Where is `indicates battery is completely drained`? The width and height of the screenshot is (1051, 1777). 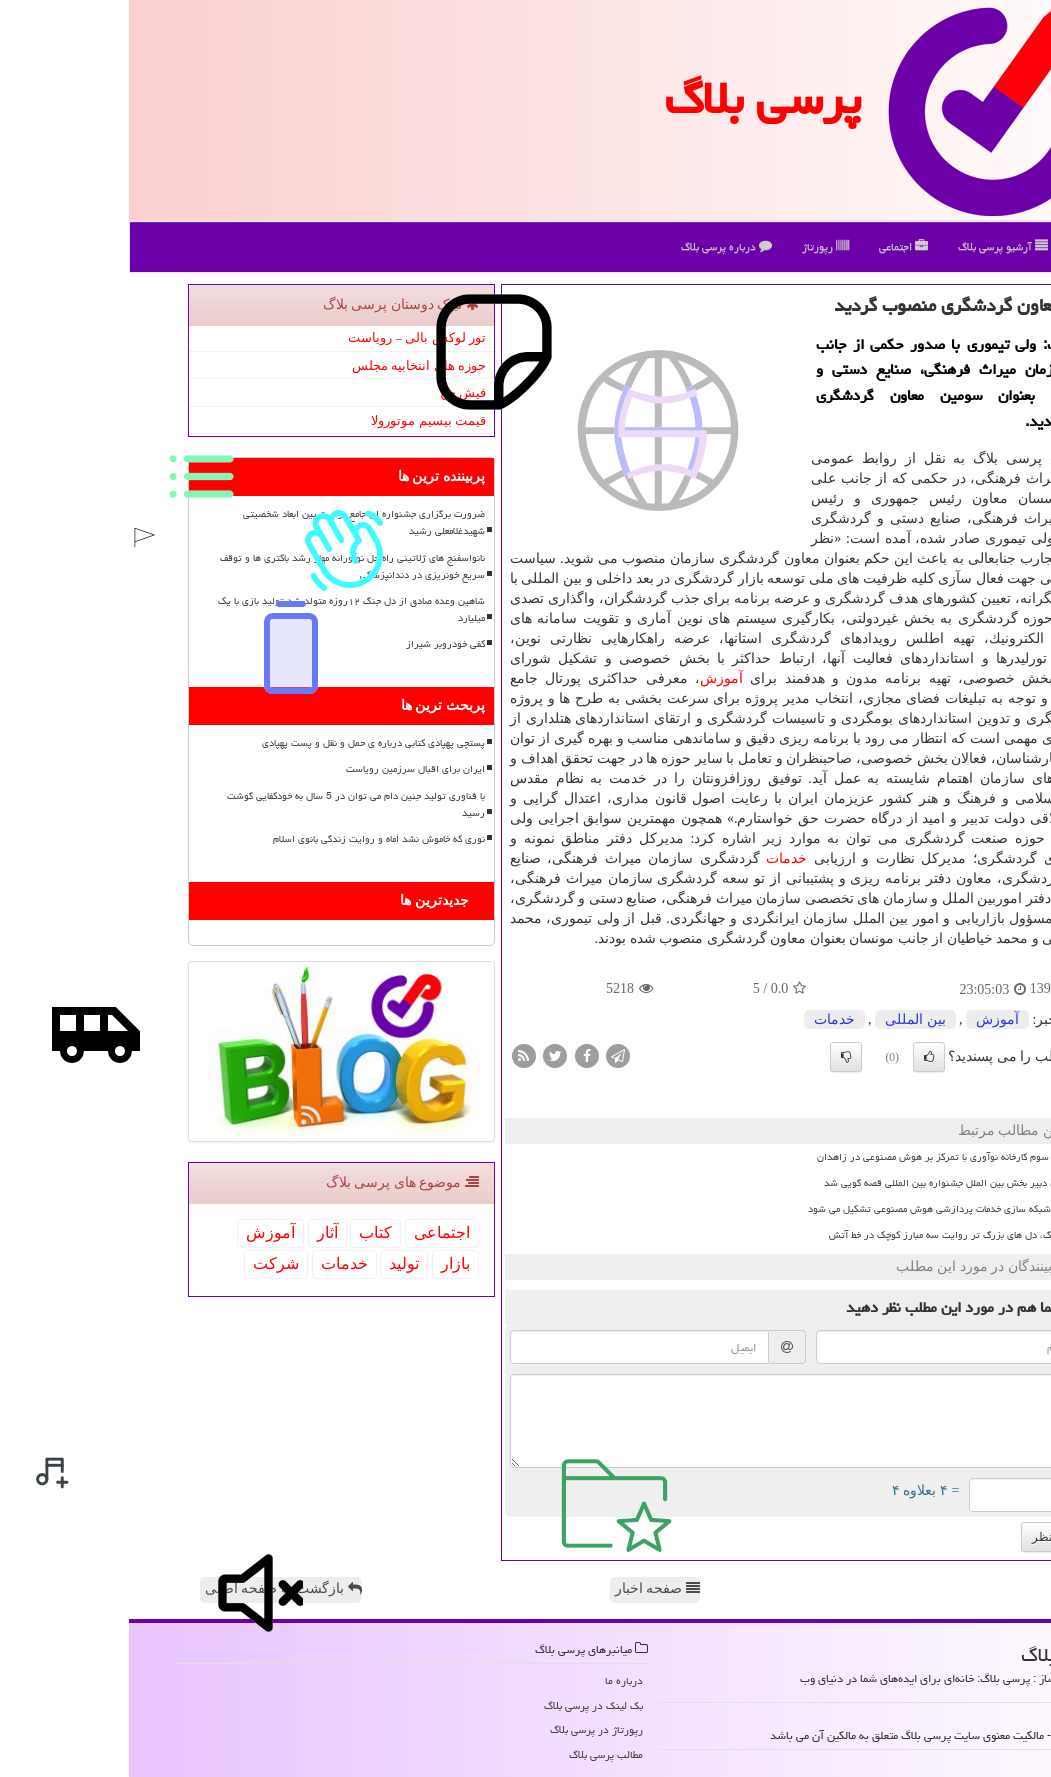 indicates battery is completely drained is located at coordinates (291, 649).